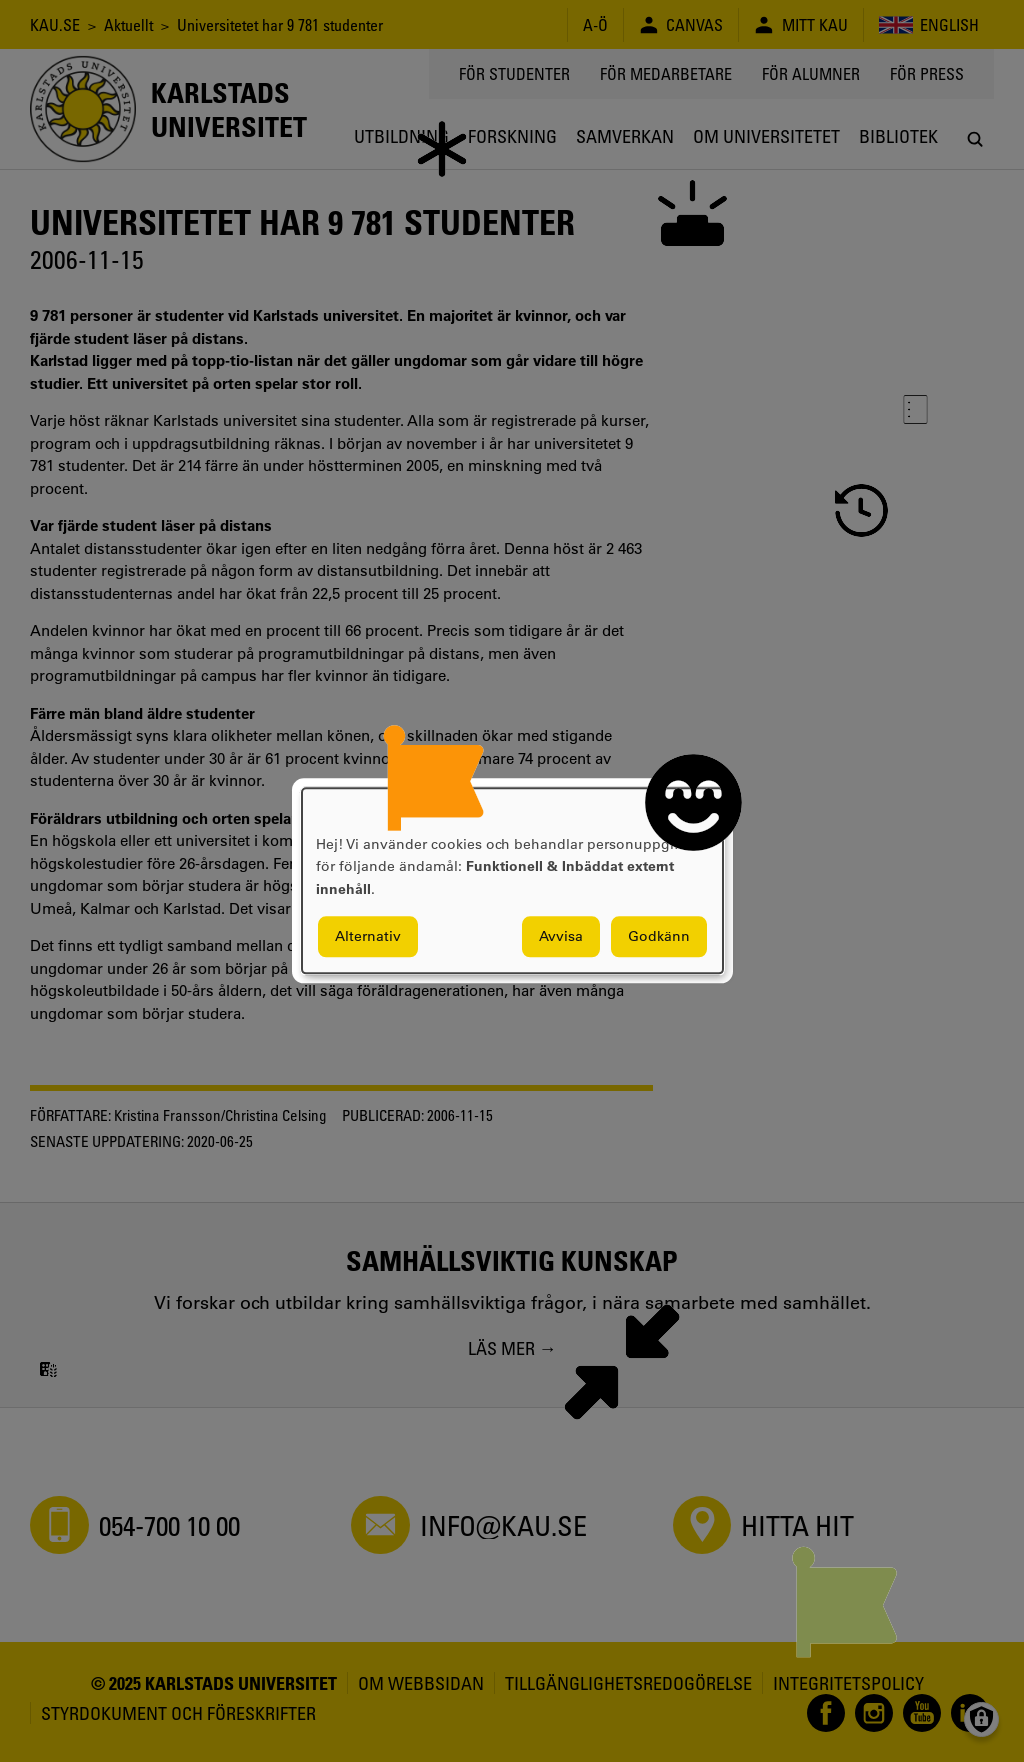 Image resolution: width=1024 pixels, height=1762 pixels. What do you see at coordinates (692, 214) in the screenshot?
I see `indicates active land mine or explosive hazard` at bounding box center [692, 214].